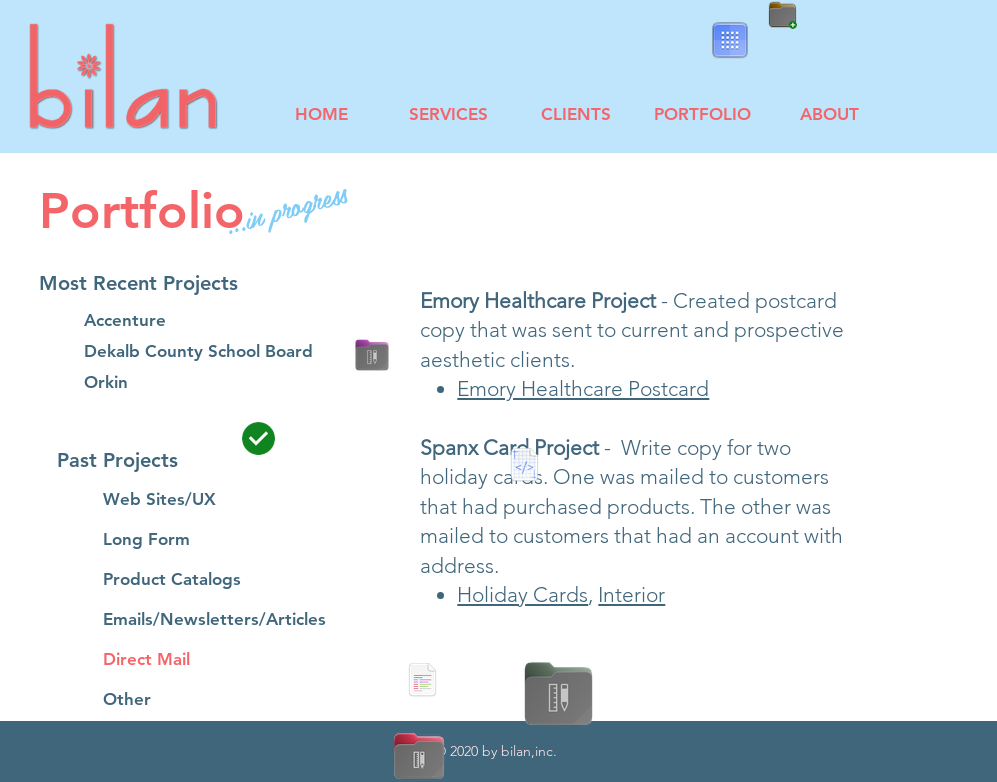  I want to click on confirm or accept an action, so click(258, 438).